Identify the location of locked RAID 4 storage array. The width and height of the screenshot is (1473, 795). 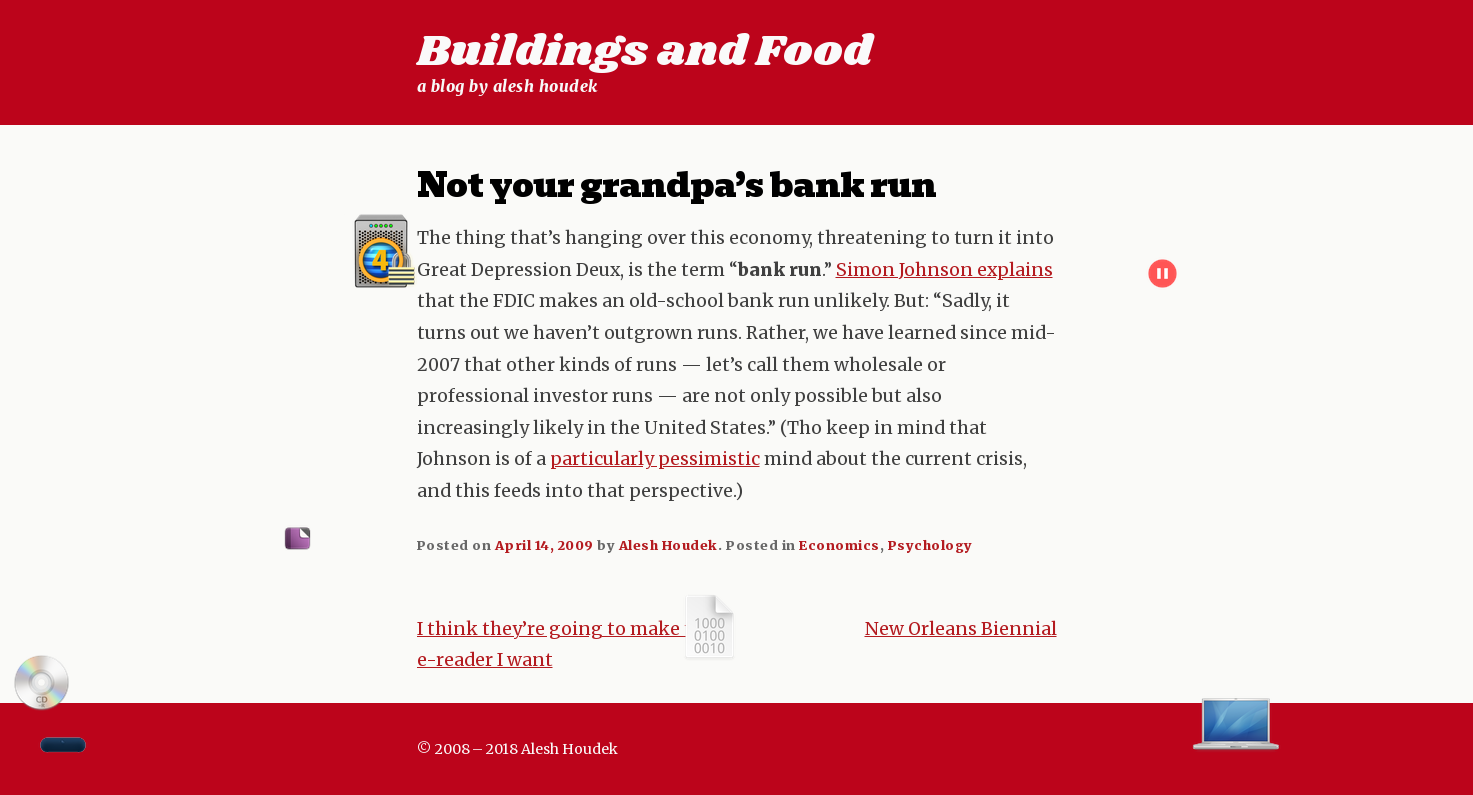
(381, 251).